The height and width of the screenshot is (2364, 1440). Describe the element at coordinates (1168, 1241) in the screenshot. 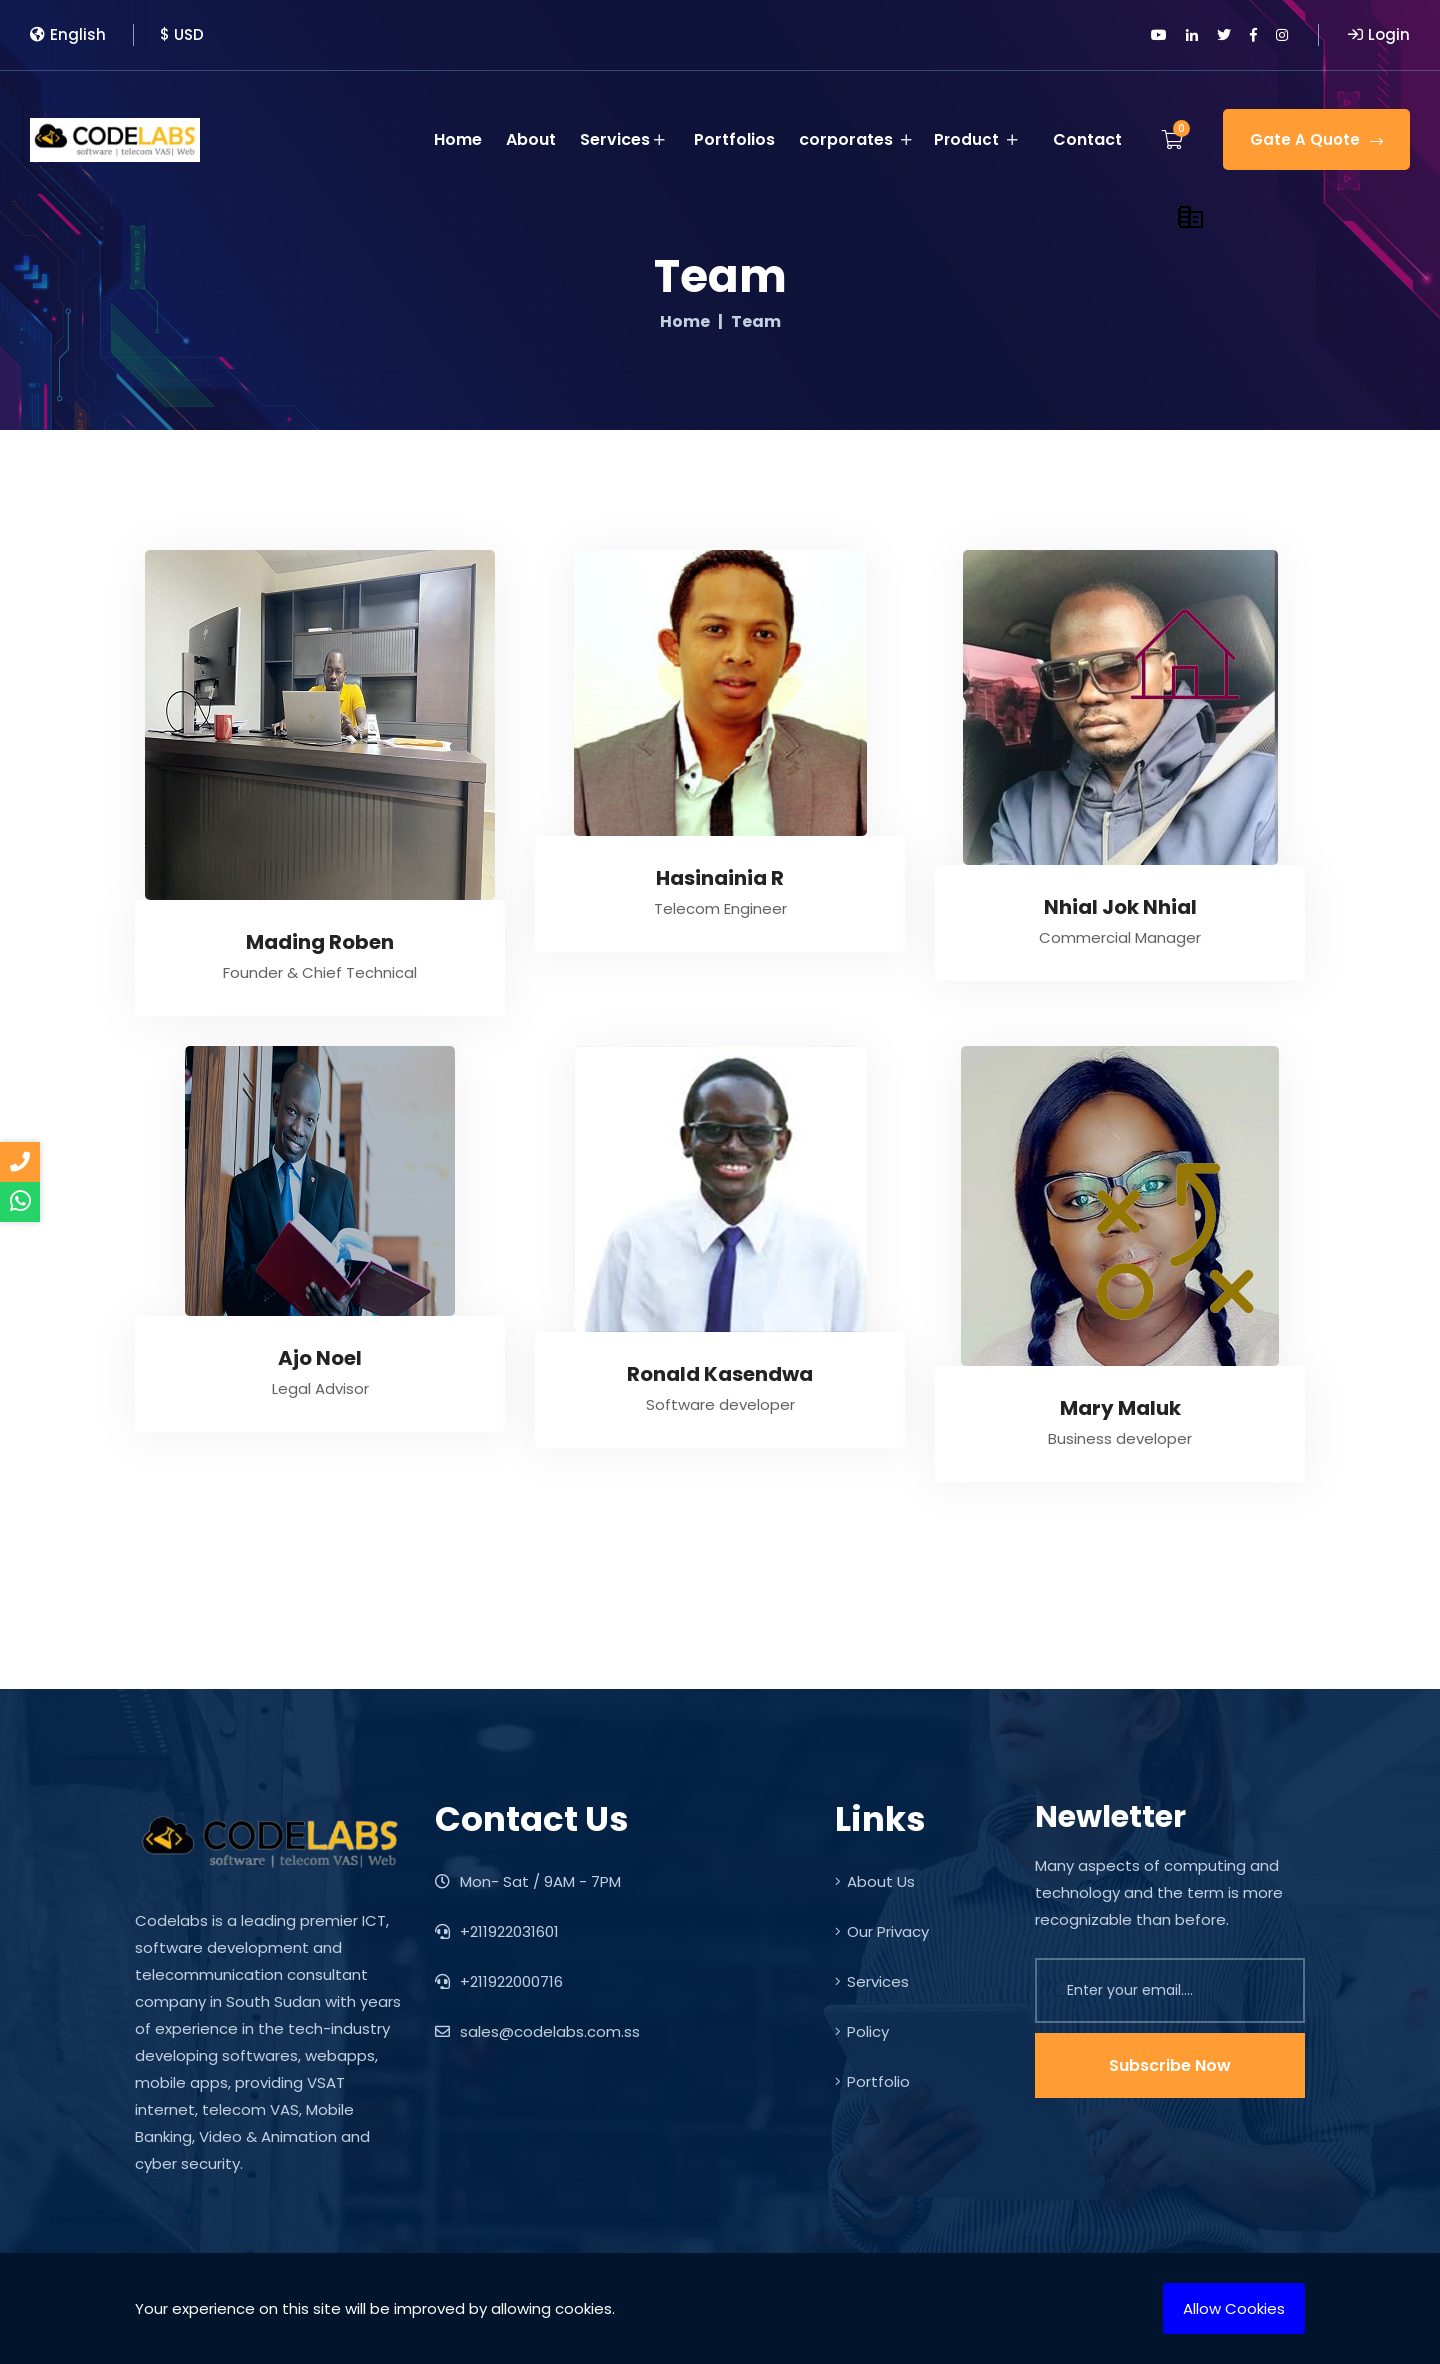

I see `view game plan or strategy` at that location.